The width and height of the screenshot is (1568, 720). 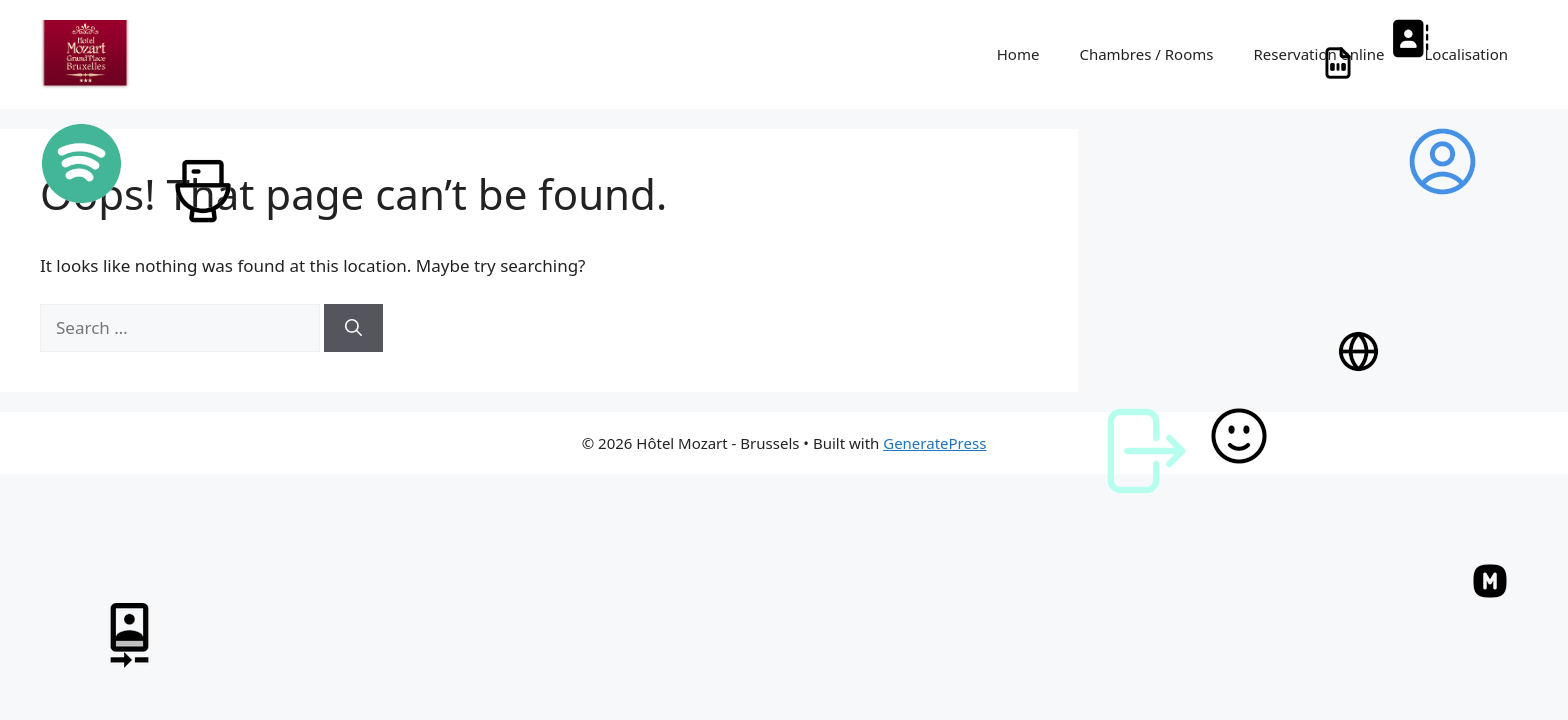 I want to click on add an emoji or reaction, so click(x=1239, y=436).